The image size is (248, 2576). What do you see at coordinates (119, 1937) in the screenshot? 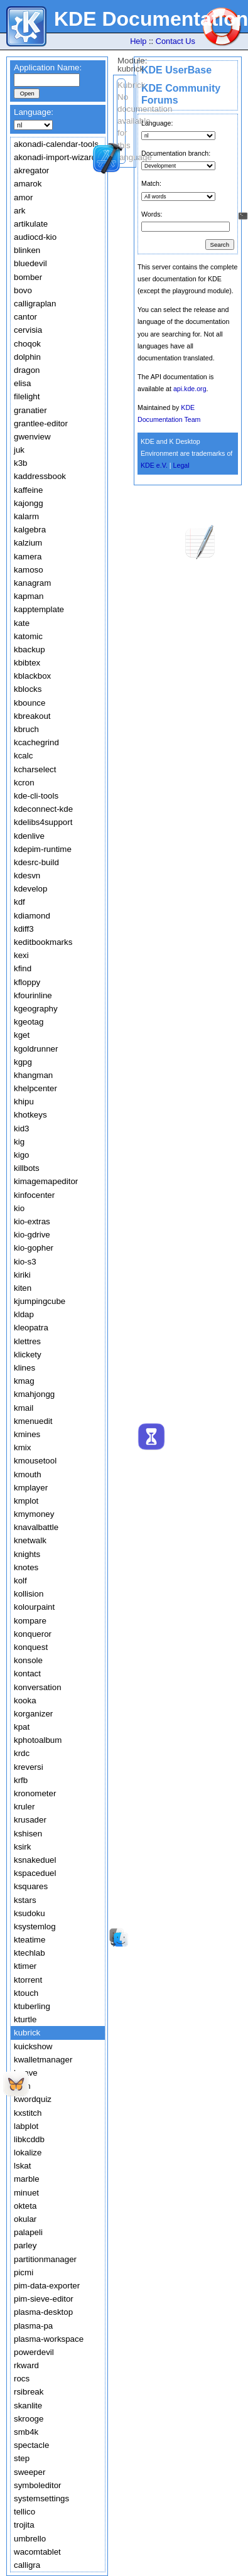
I see `launch migration assistant to transfer data from another mac` at bounding box center [119, 1937].